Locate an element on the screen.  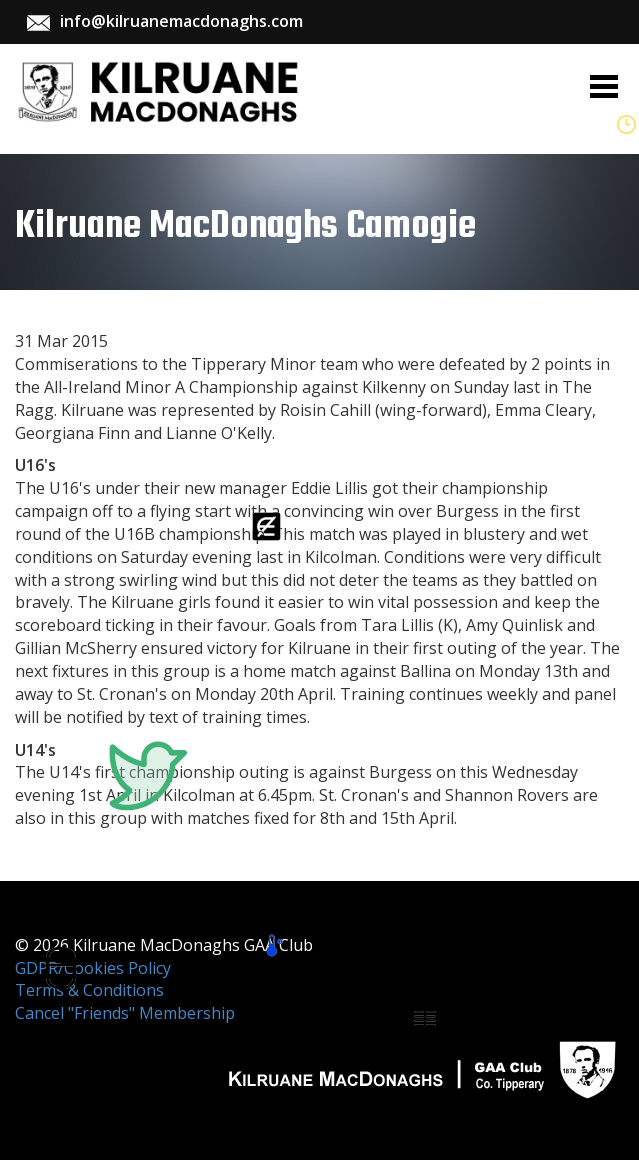
right-click action indicator is located at coordinates (61, 968).